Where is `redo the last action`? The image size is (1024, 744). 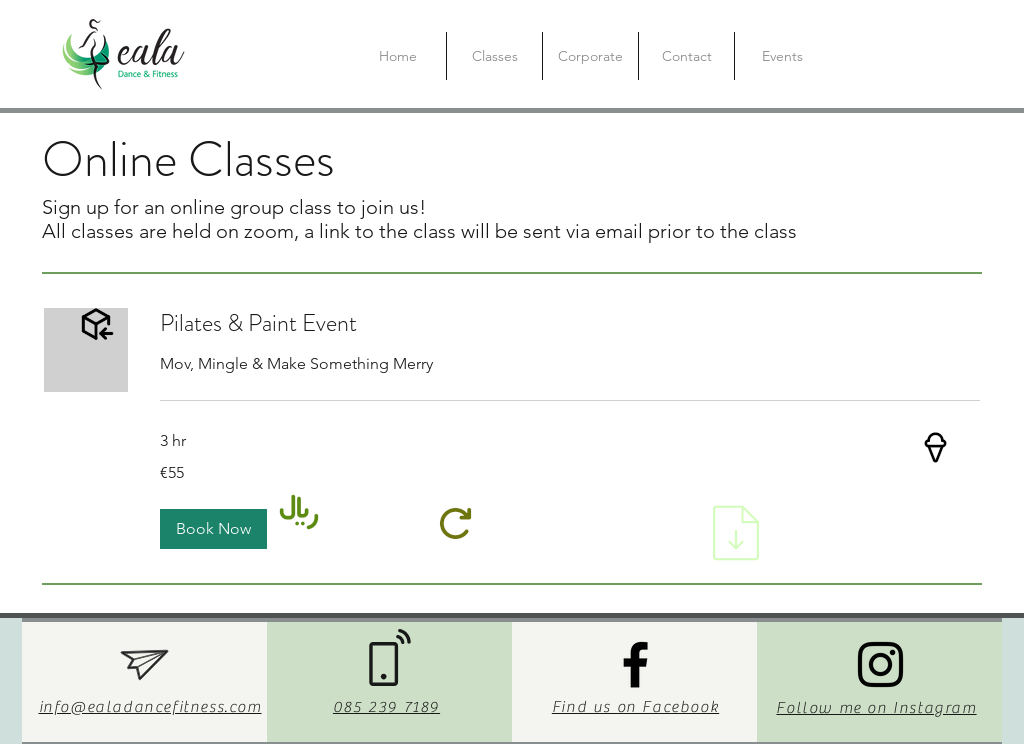
redo the last action is located at coordinates (455, 523).